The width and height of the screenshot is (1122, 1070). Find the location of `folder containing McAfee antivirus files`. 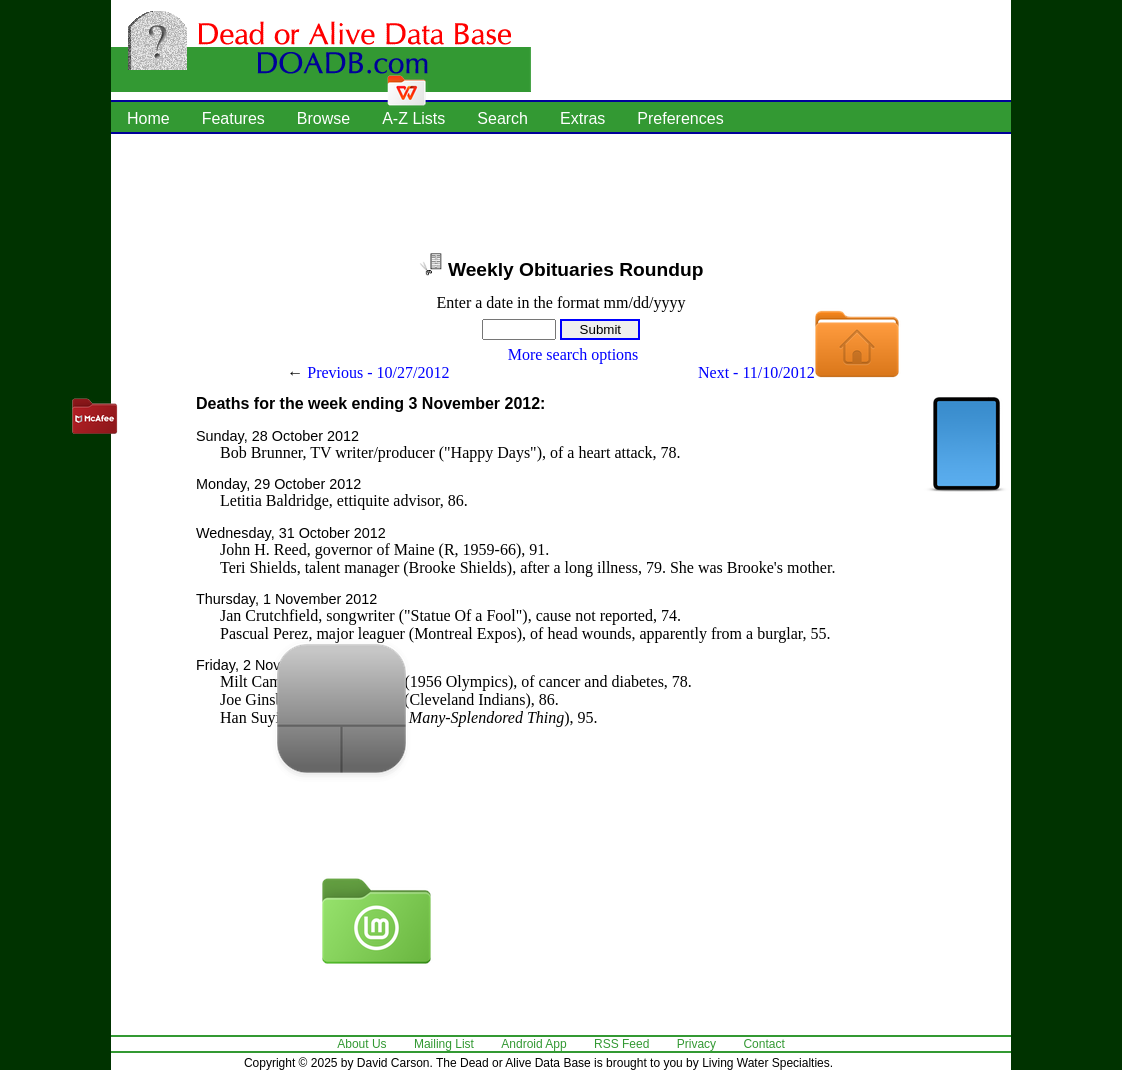

folder containing McAfee antivirus files is located at coordinates (94, 417).